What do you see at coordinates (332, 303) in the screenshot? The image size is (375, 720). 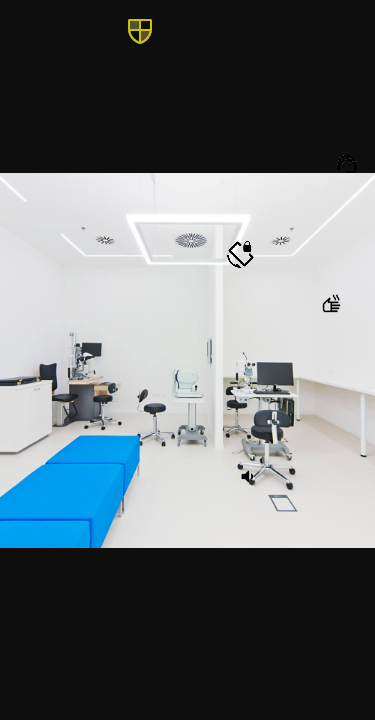 I see `indicates hand dryer available` at bounding box center [332, 303].